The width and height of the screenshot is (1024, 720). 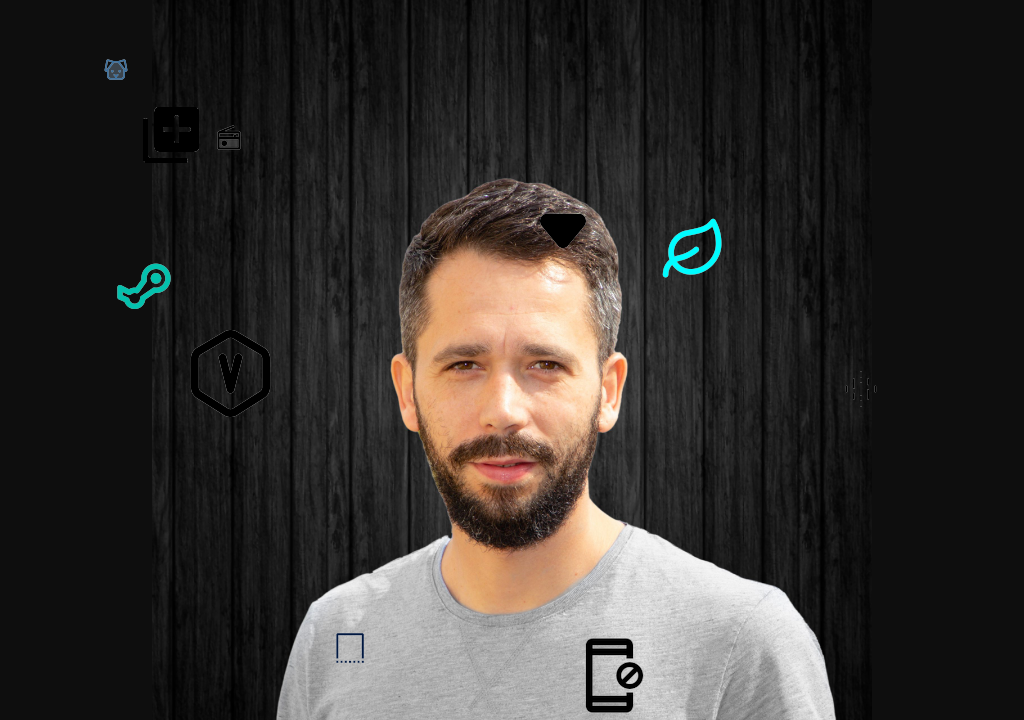 I want to click on add to queue, so click(x=171, y=135).